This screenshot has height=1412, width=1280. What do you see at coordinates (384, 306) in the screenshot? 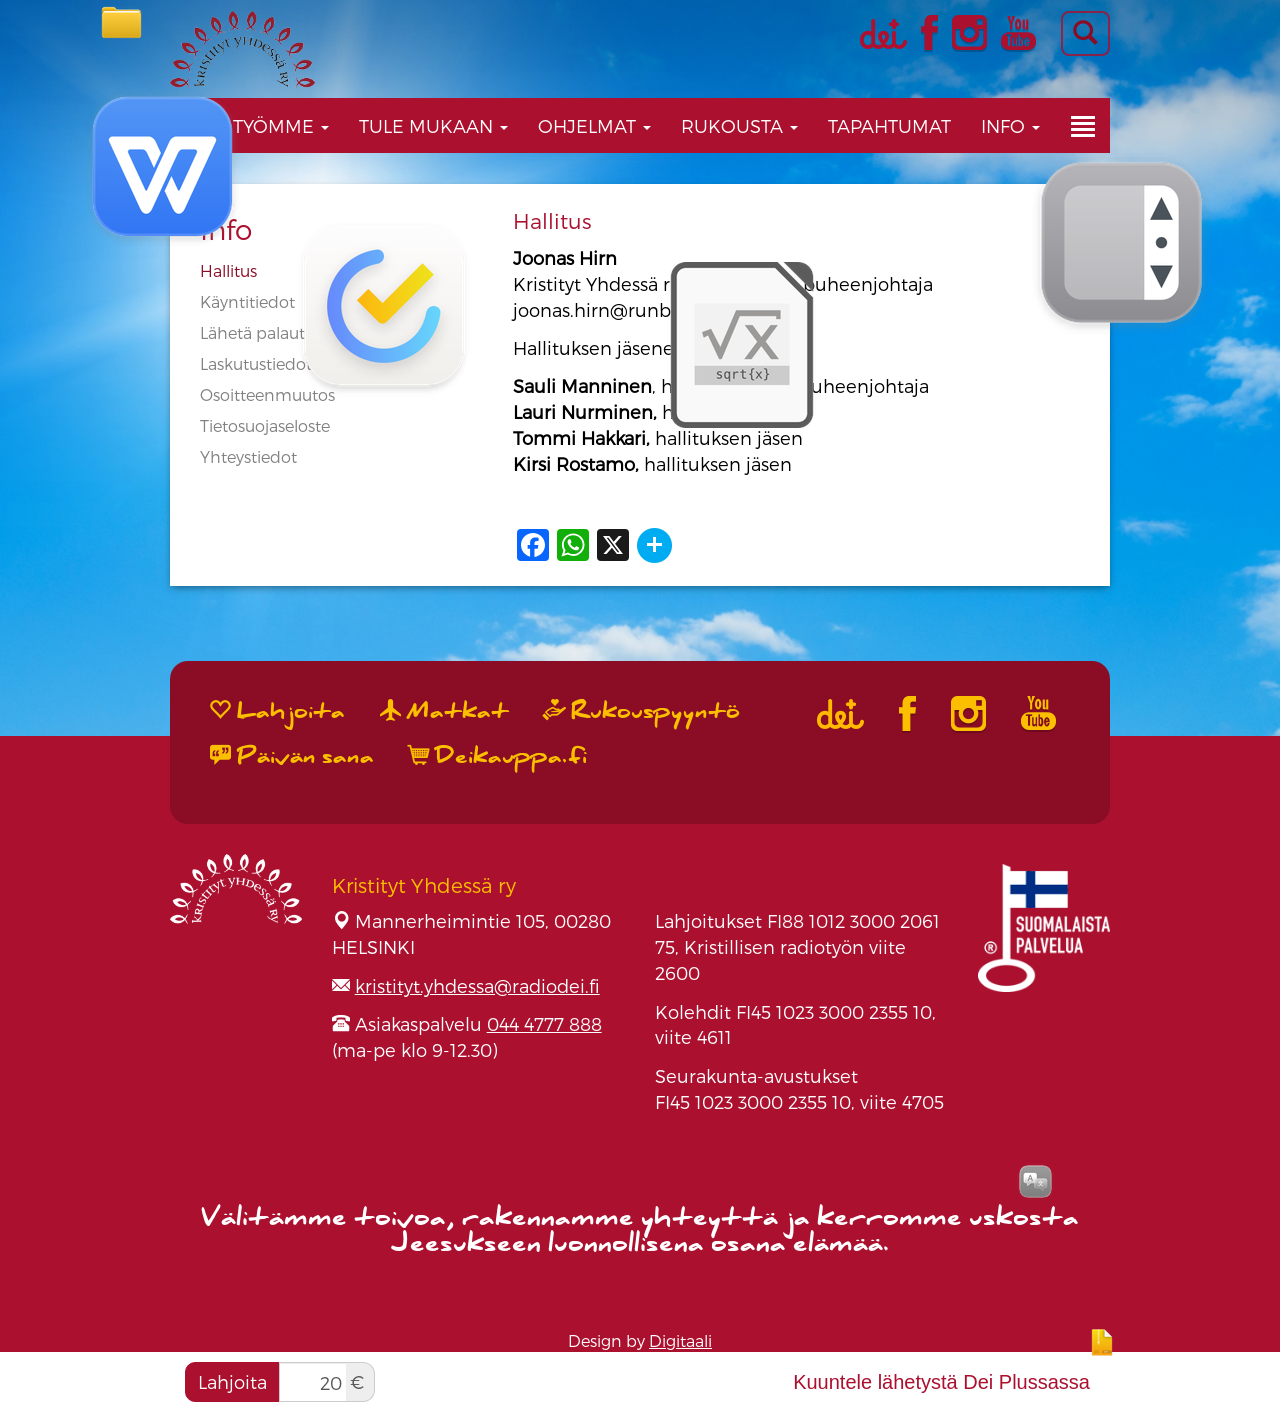
I see `open ticktick task manager app` at bounding box center [384, 306].